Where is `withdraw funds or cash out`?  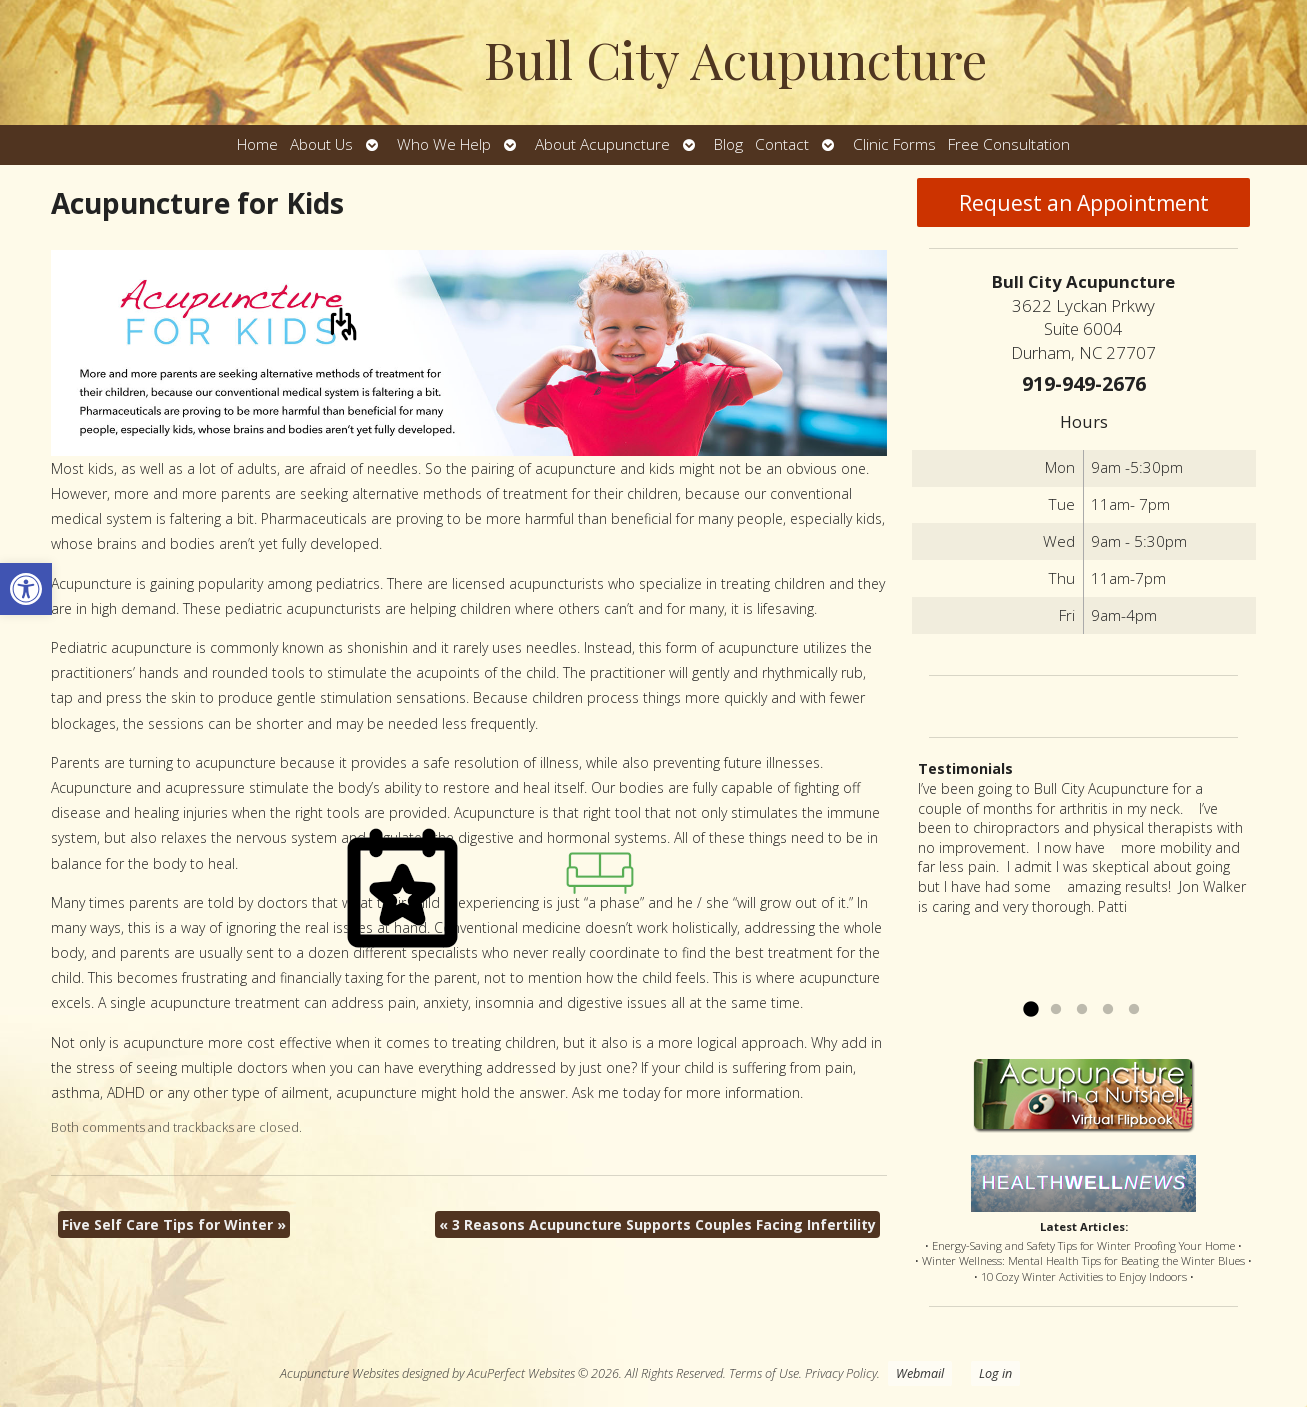
withdraw funds or cash out is located at coordinates (342, 324).